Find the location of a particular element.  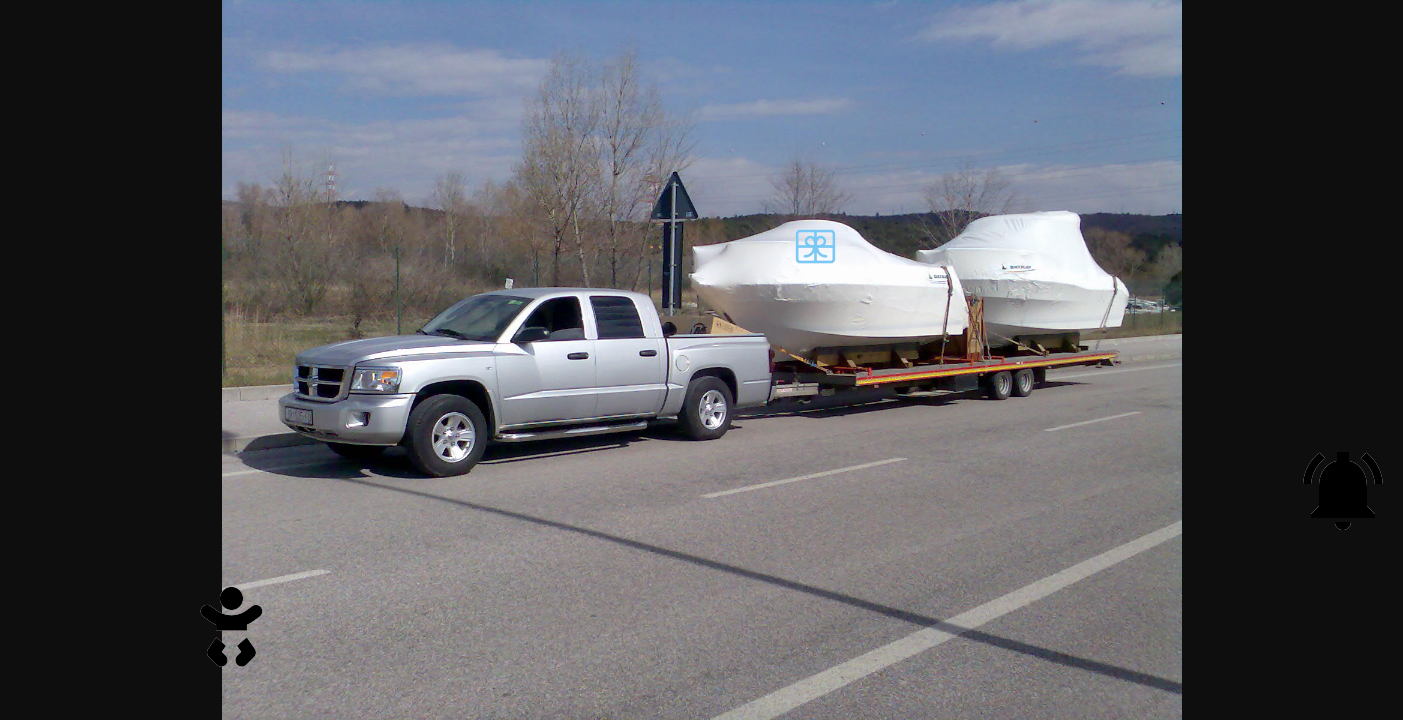

indicates active or incoming notifications is located at coordinates (1343, 490).